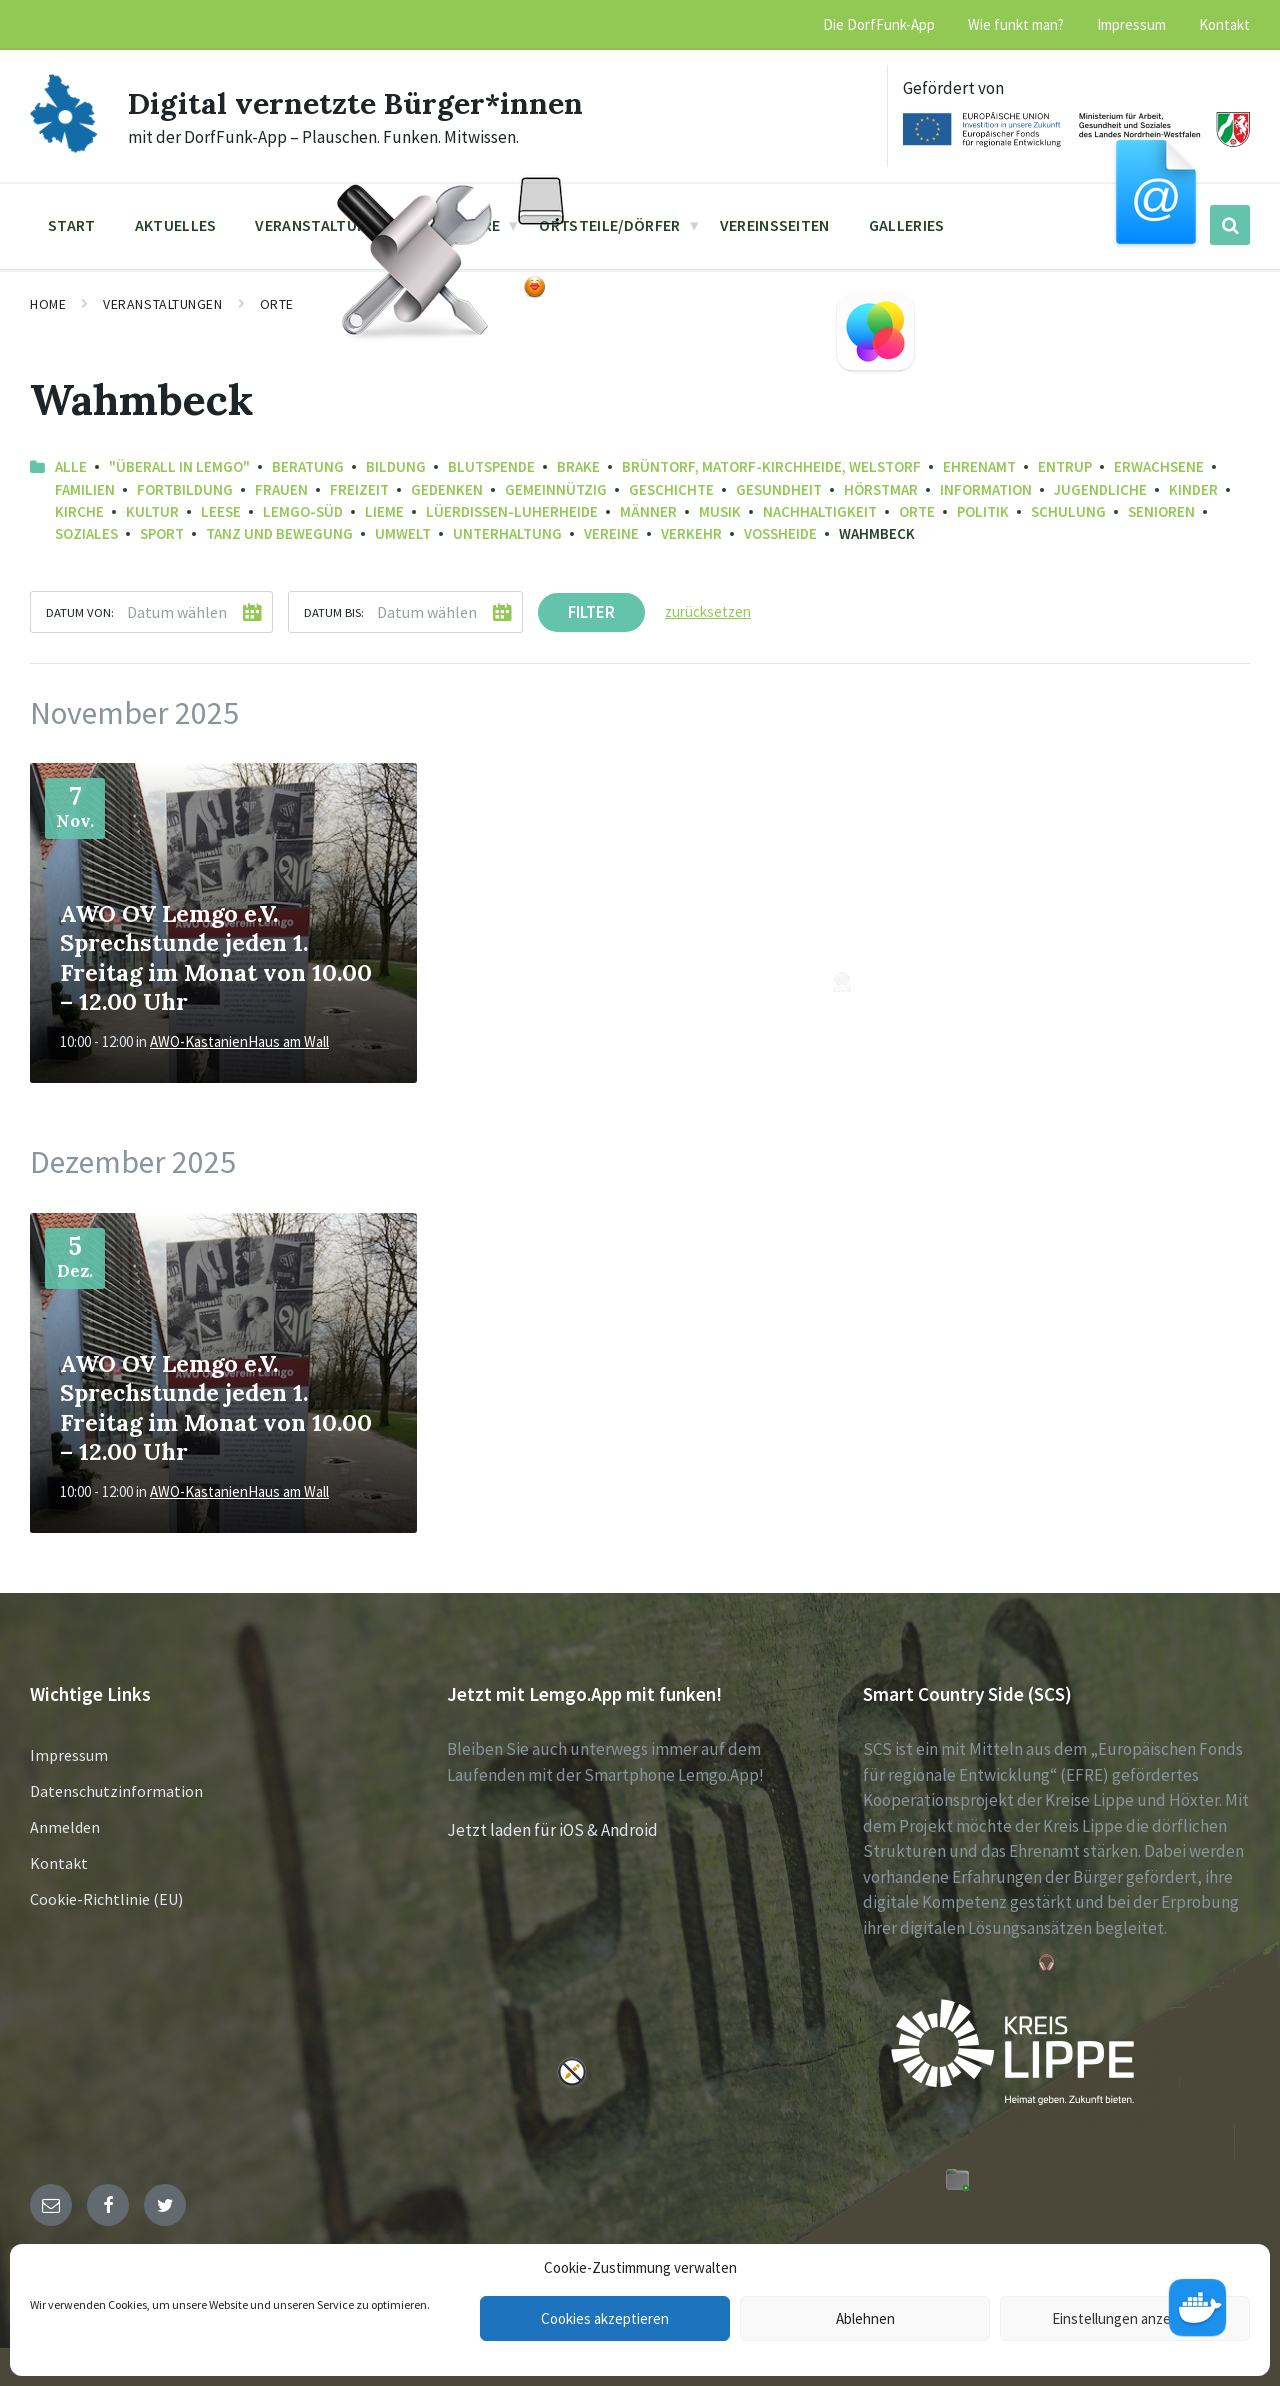 The image size is (1280, 2386). I want to click on address book or contacts file, so click(1156, 194).